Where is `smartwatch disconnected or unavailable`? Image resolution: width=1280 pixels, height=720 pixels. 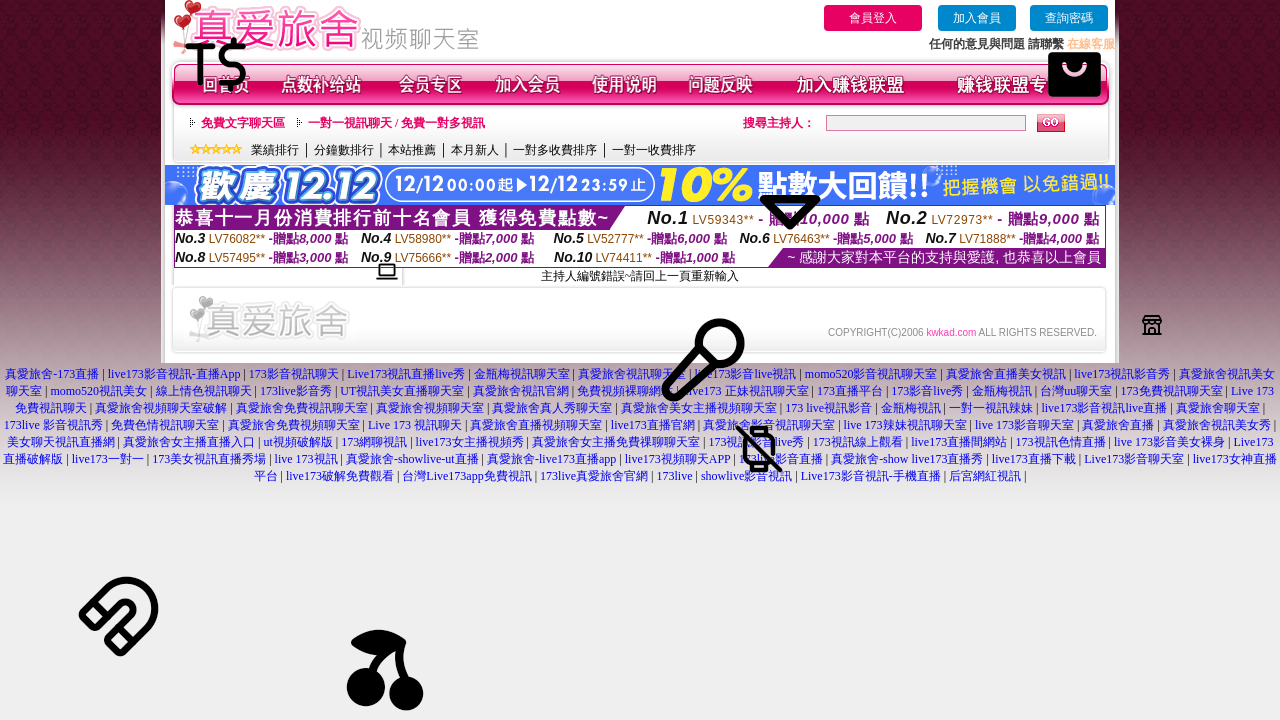 smartwatch disconnected or unavailable is located at coordinates (759, 449).